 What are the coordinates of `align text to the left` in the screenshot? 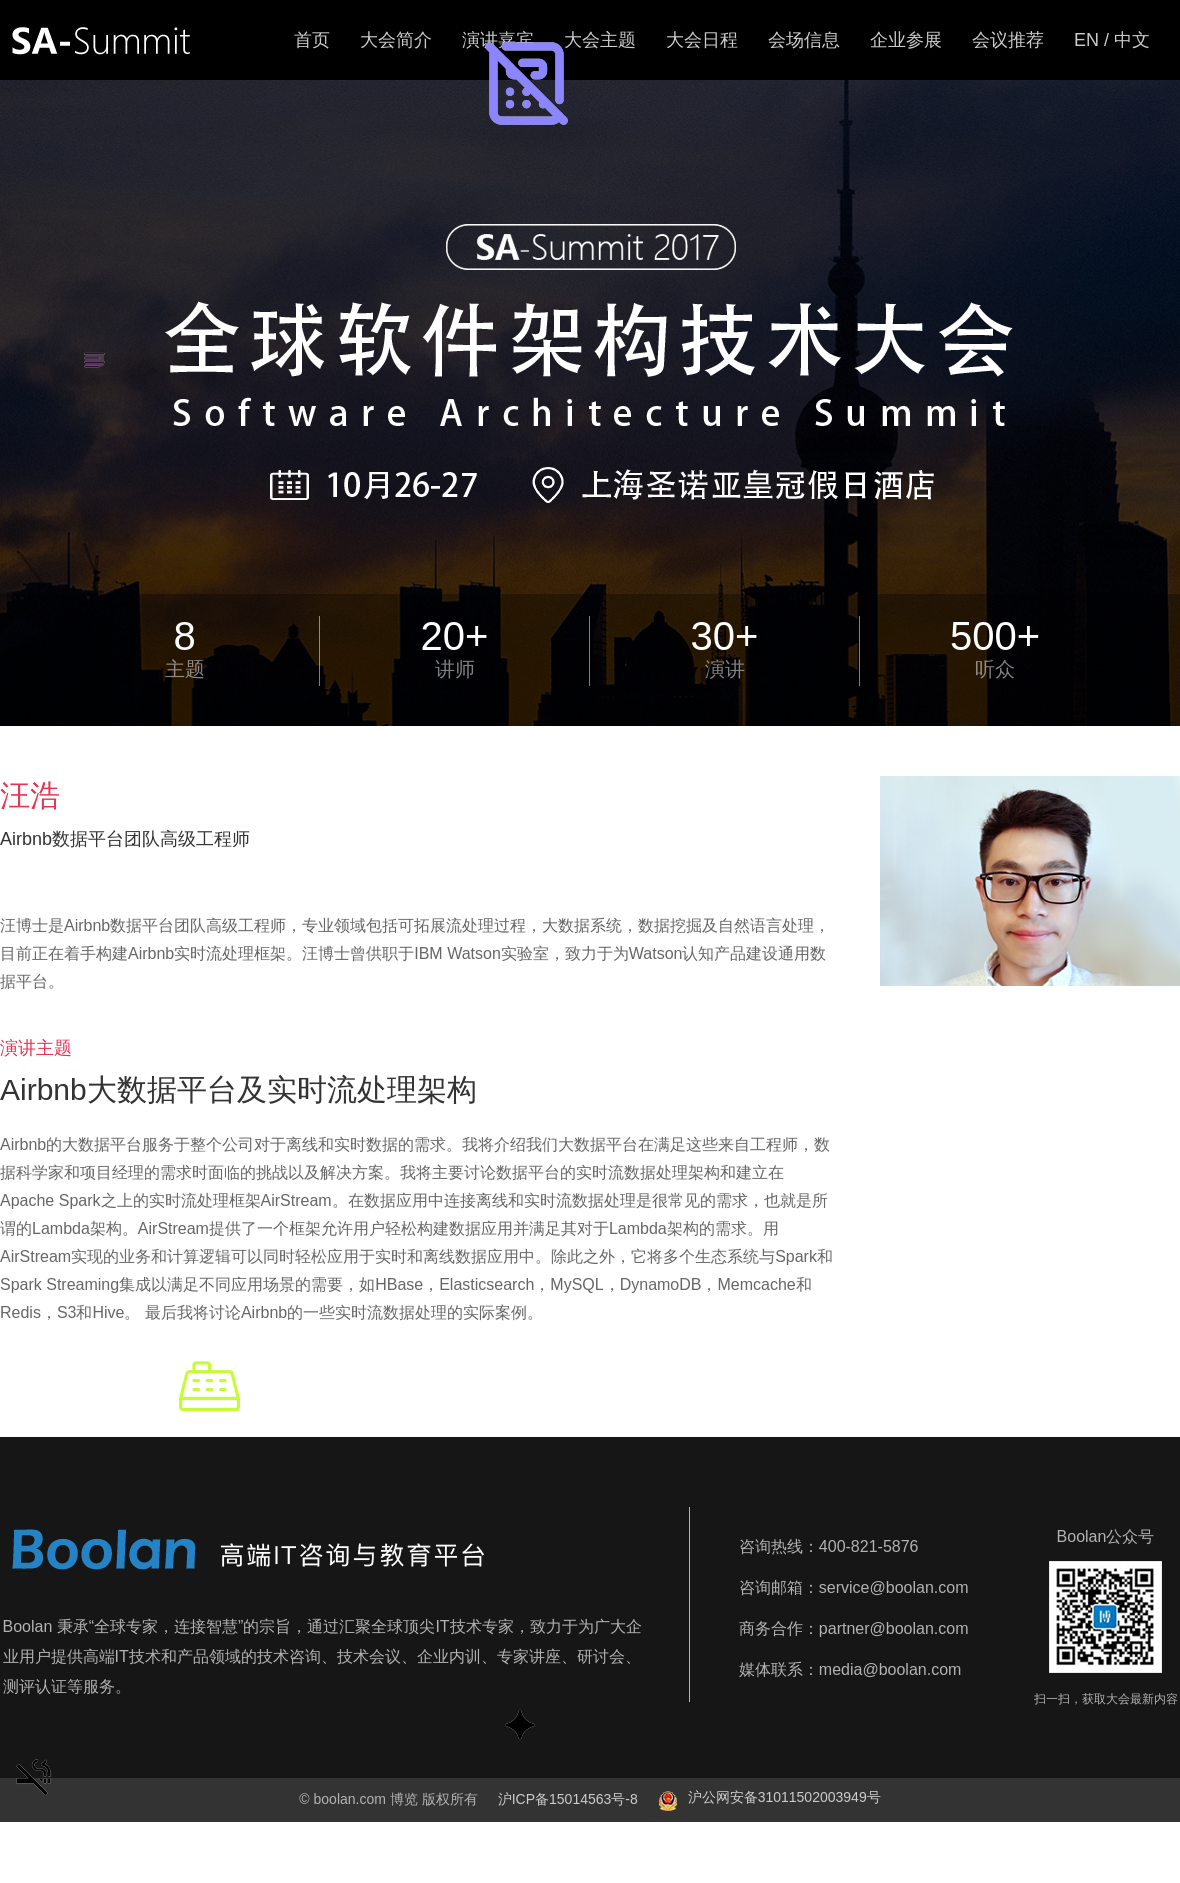 It's located at (94, 360).